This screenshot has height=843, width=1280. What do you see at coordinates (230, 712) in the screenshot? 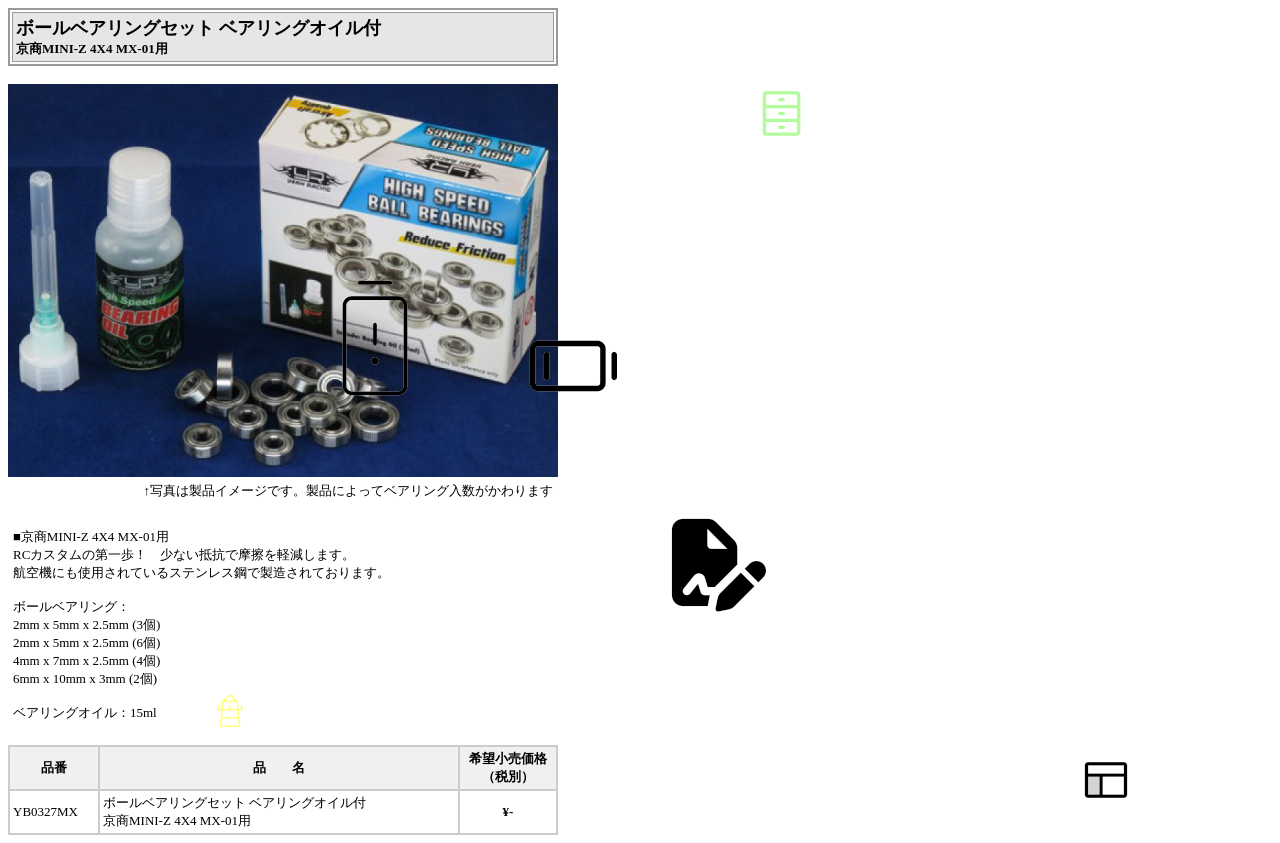
I see `access website accessibility or SEO audit tools` at bounding box center [230, 712].